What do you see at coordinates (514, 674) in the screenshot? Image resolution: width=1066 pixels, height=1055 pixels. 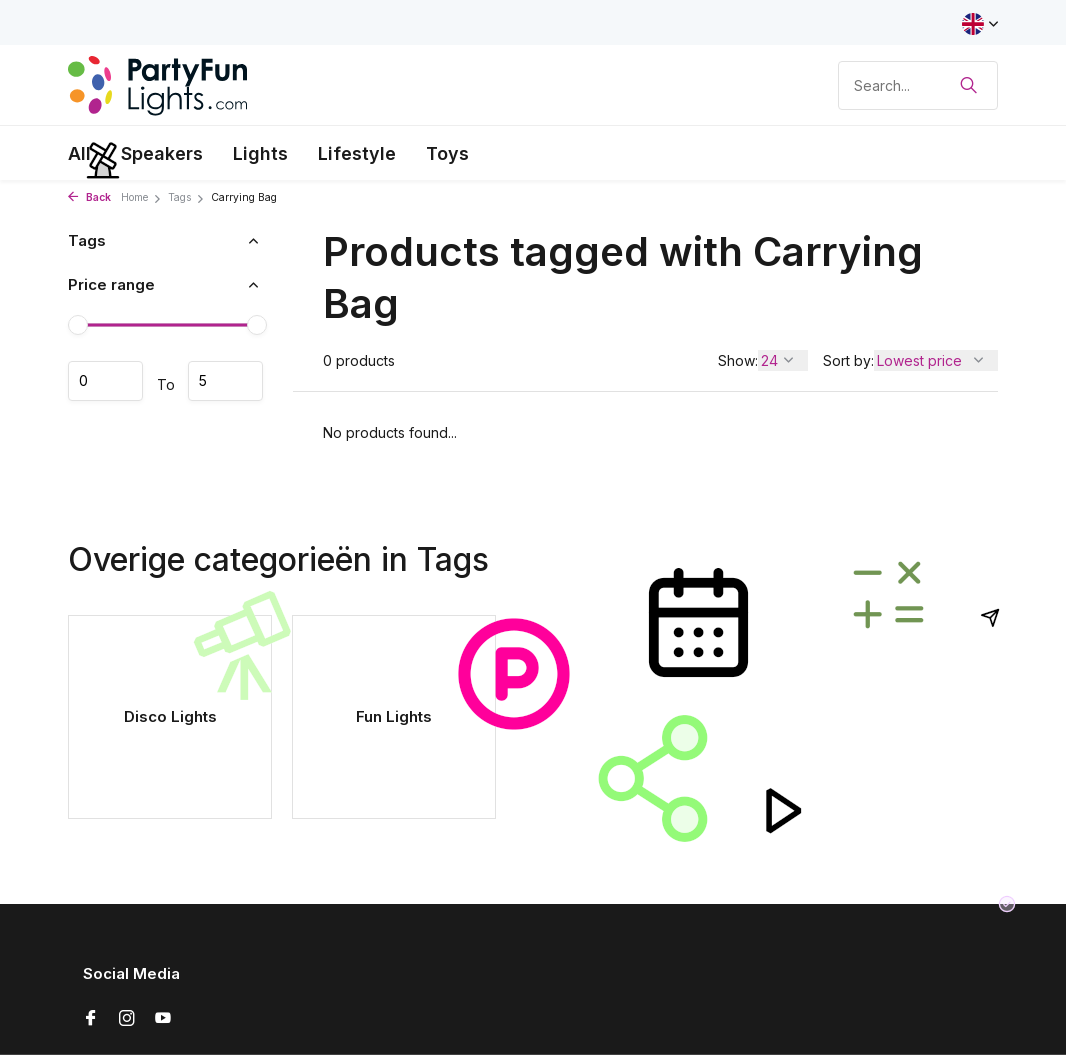 I see `indicates parking availability or location` at bounding box center [514, 674].